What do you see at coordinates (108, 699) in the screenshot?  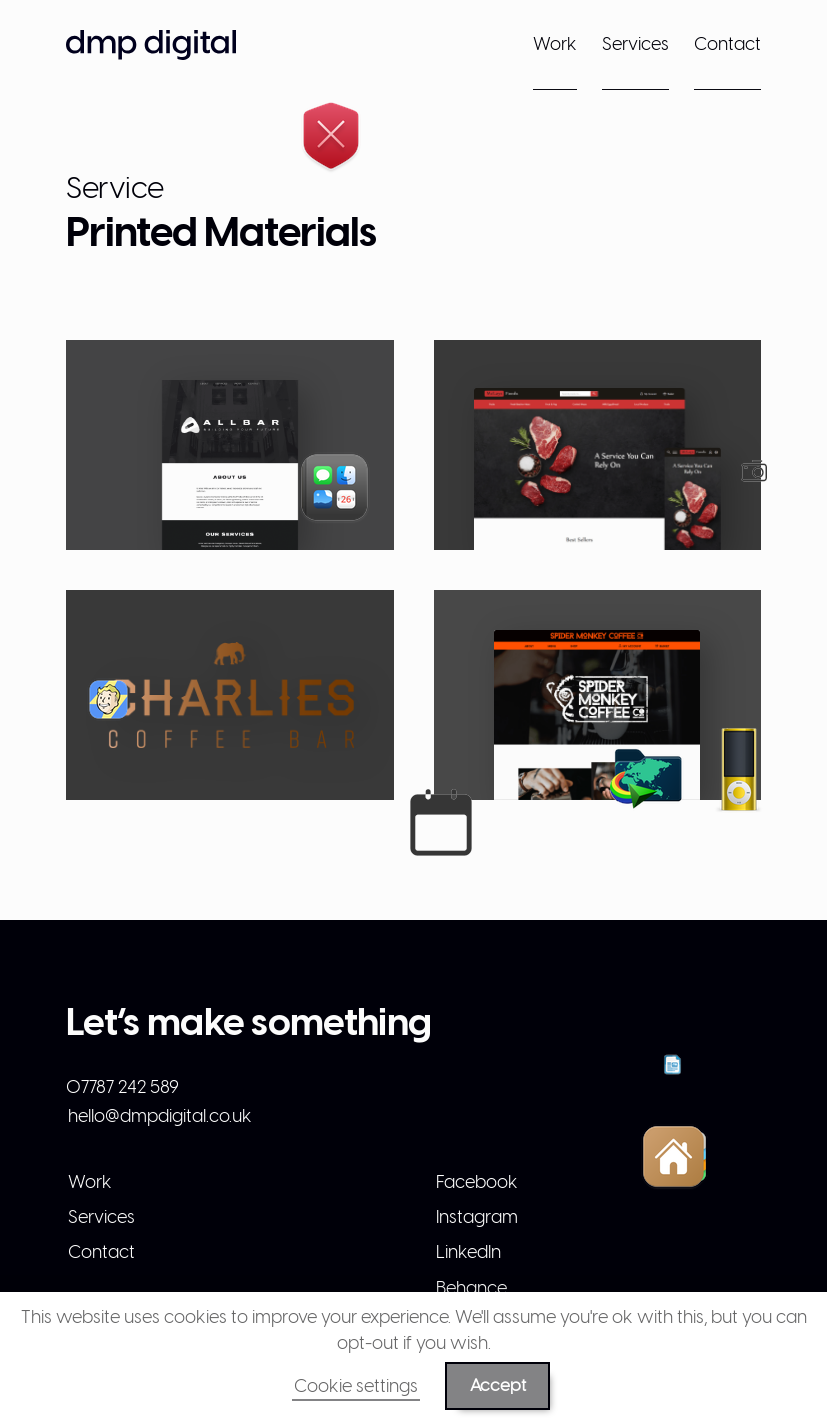 I see `launch Fallout 4 game` at bounding box center [108, 699].